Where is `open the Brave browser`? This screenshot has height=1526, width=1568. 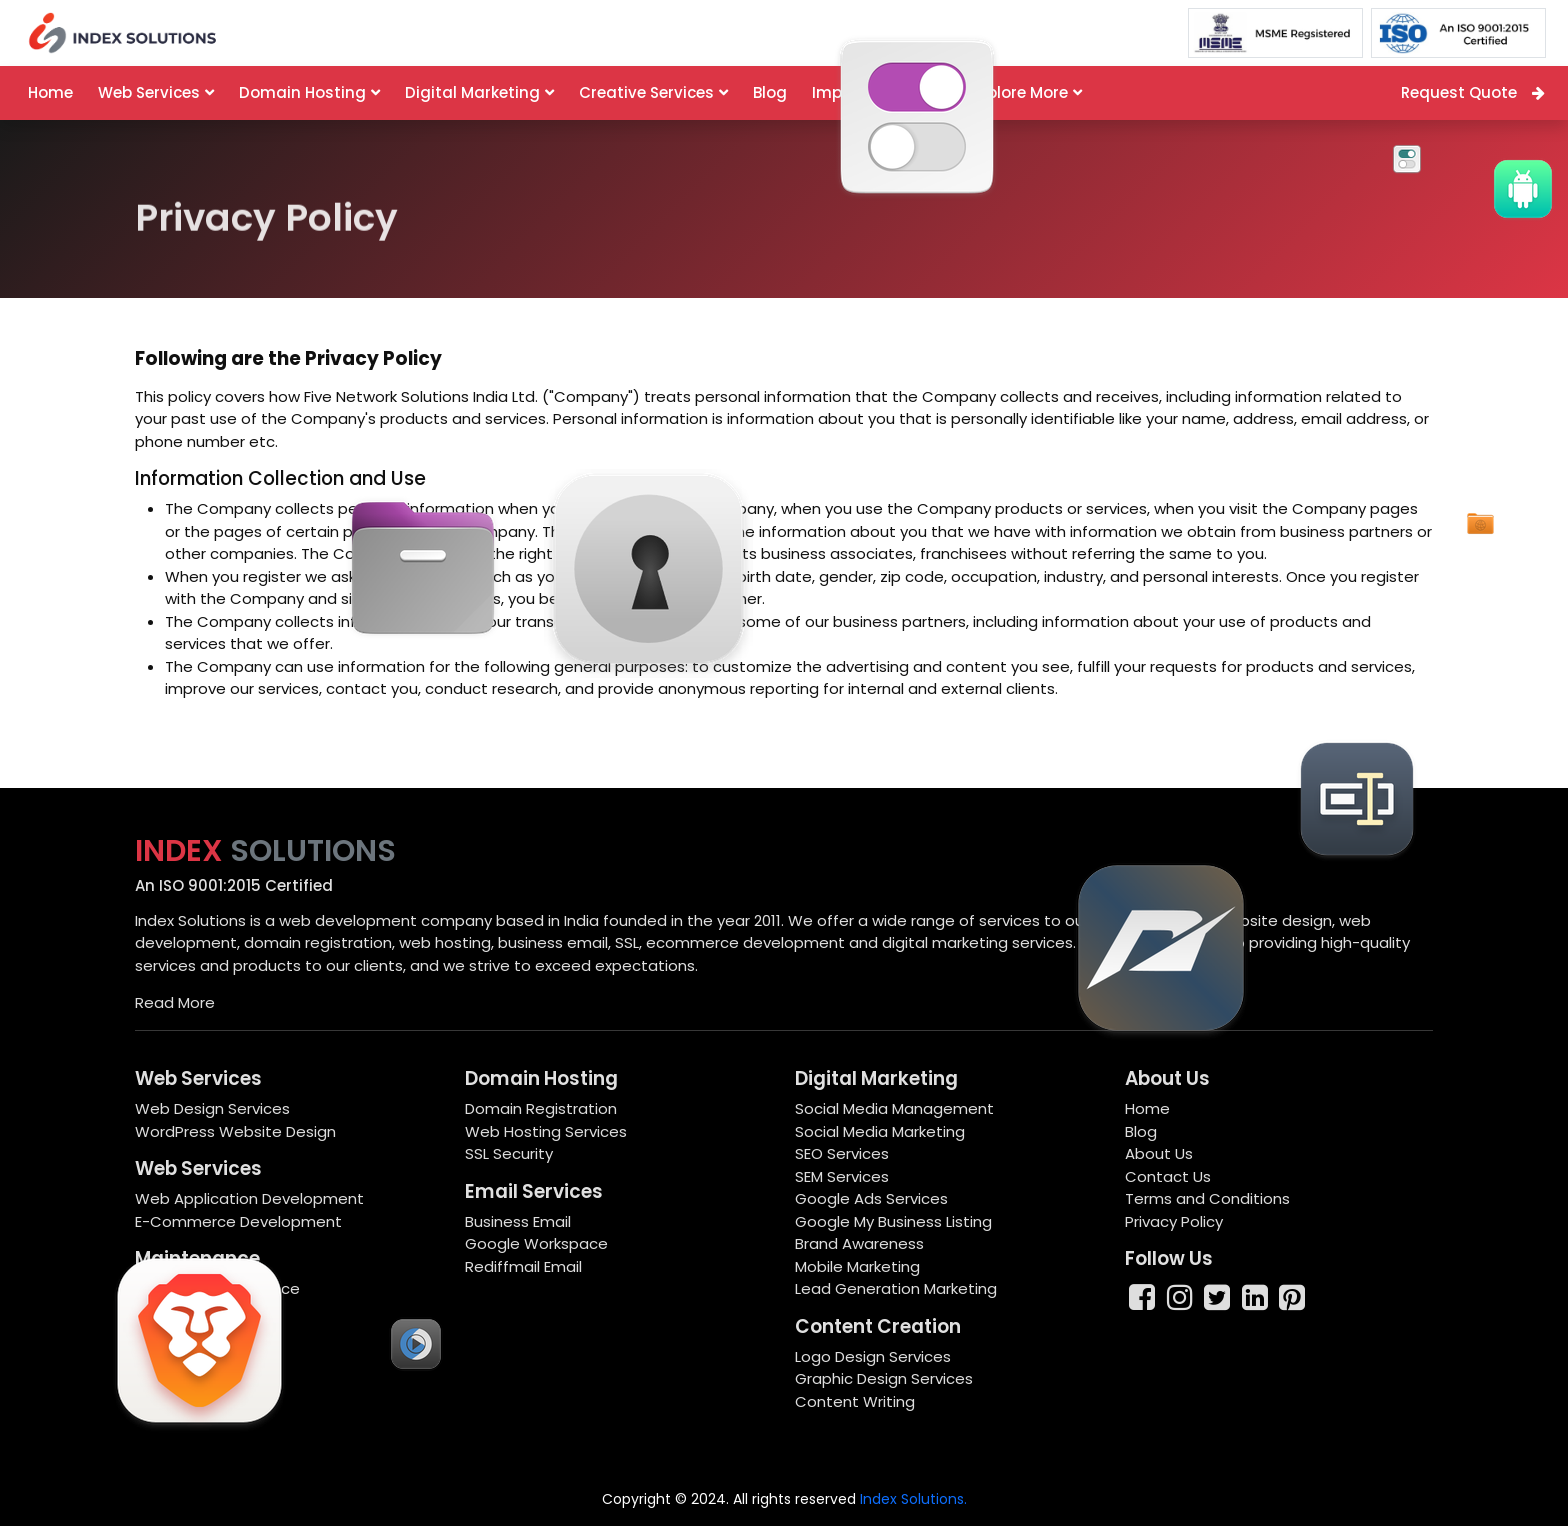
open the Brave browser is located at coordinates (199, 1340).